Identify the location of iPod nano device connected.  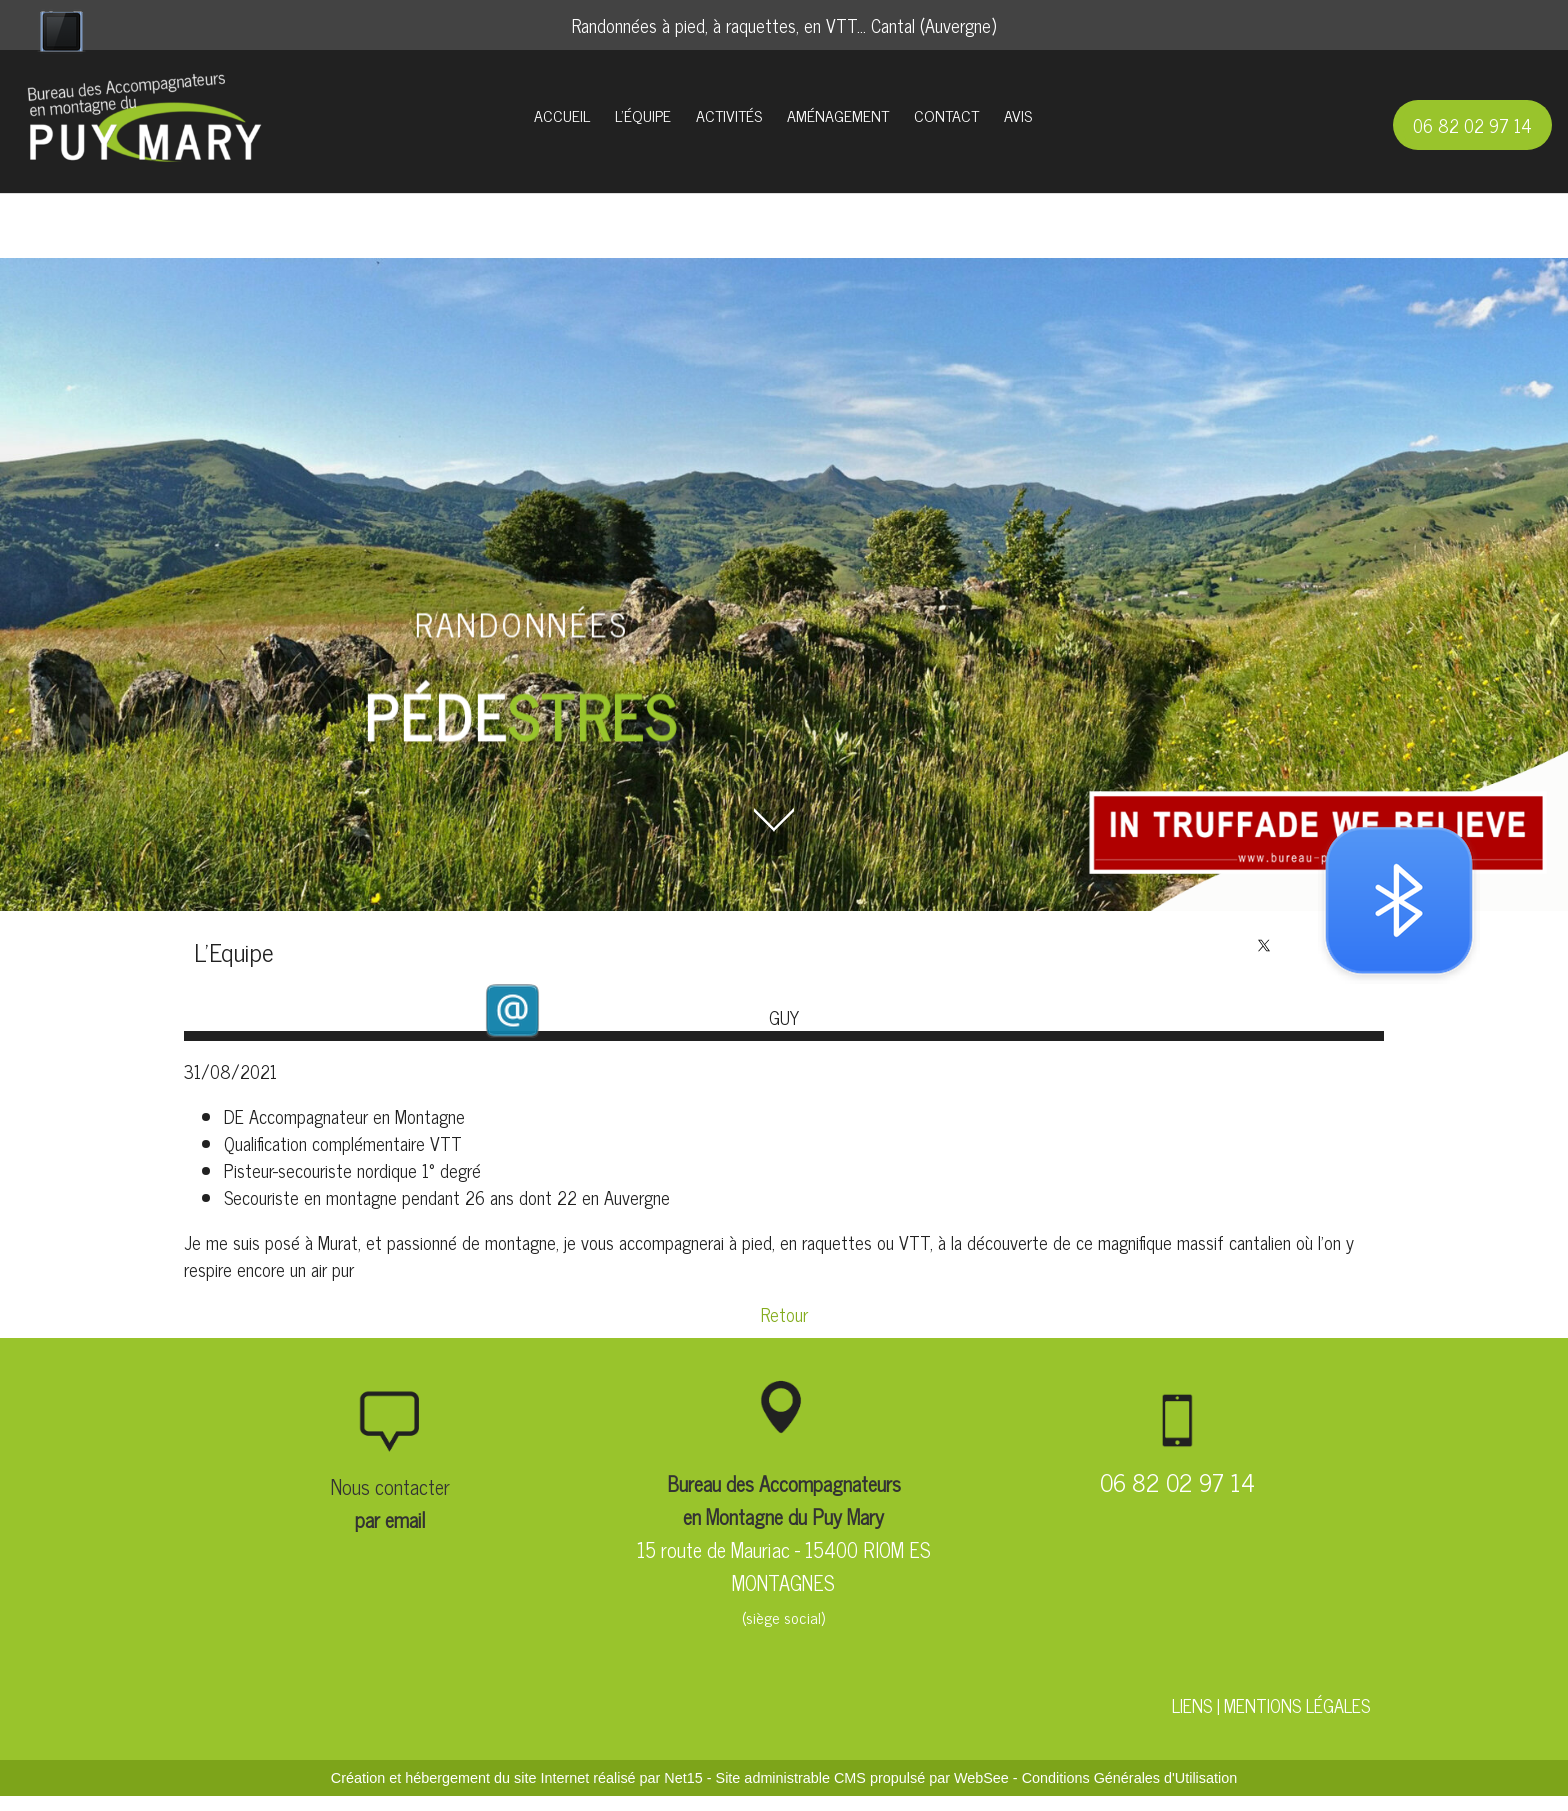
(61, 31).